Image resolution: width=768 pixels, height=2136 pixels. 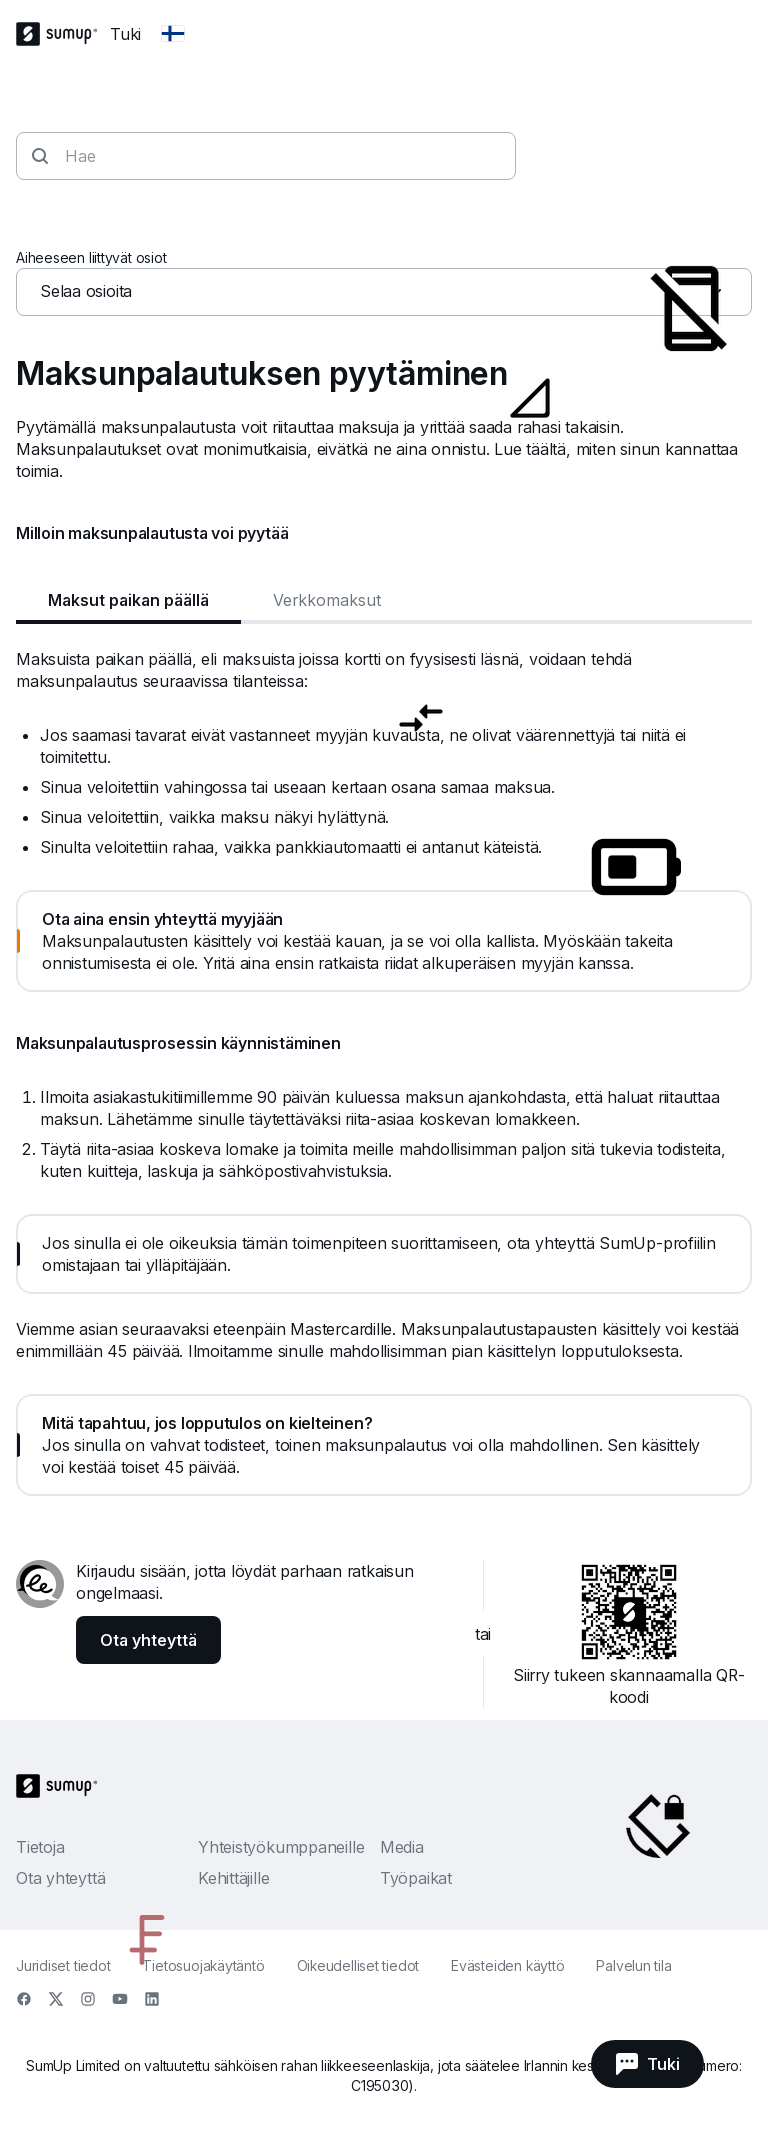 What do you see at coordinates (528, 396) in the screenshot?
I see `indicates no cellular signal or network connection` at bounding box center [528, 396].